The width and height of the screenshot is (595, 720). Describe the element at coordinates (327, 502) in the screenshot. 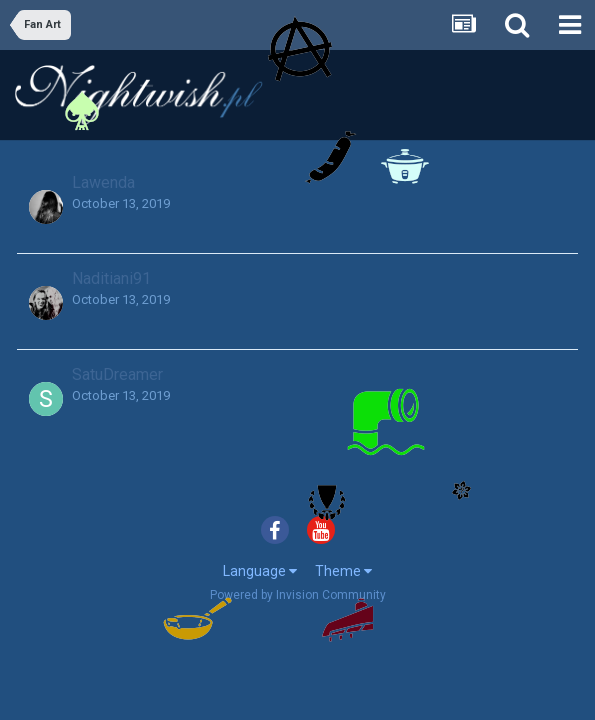

I see `view achievements or awards` at that location.